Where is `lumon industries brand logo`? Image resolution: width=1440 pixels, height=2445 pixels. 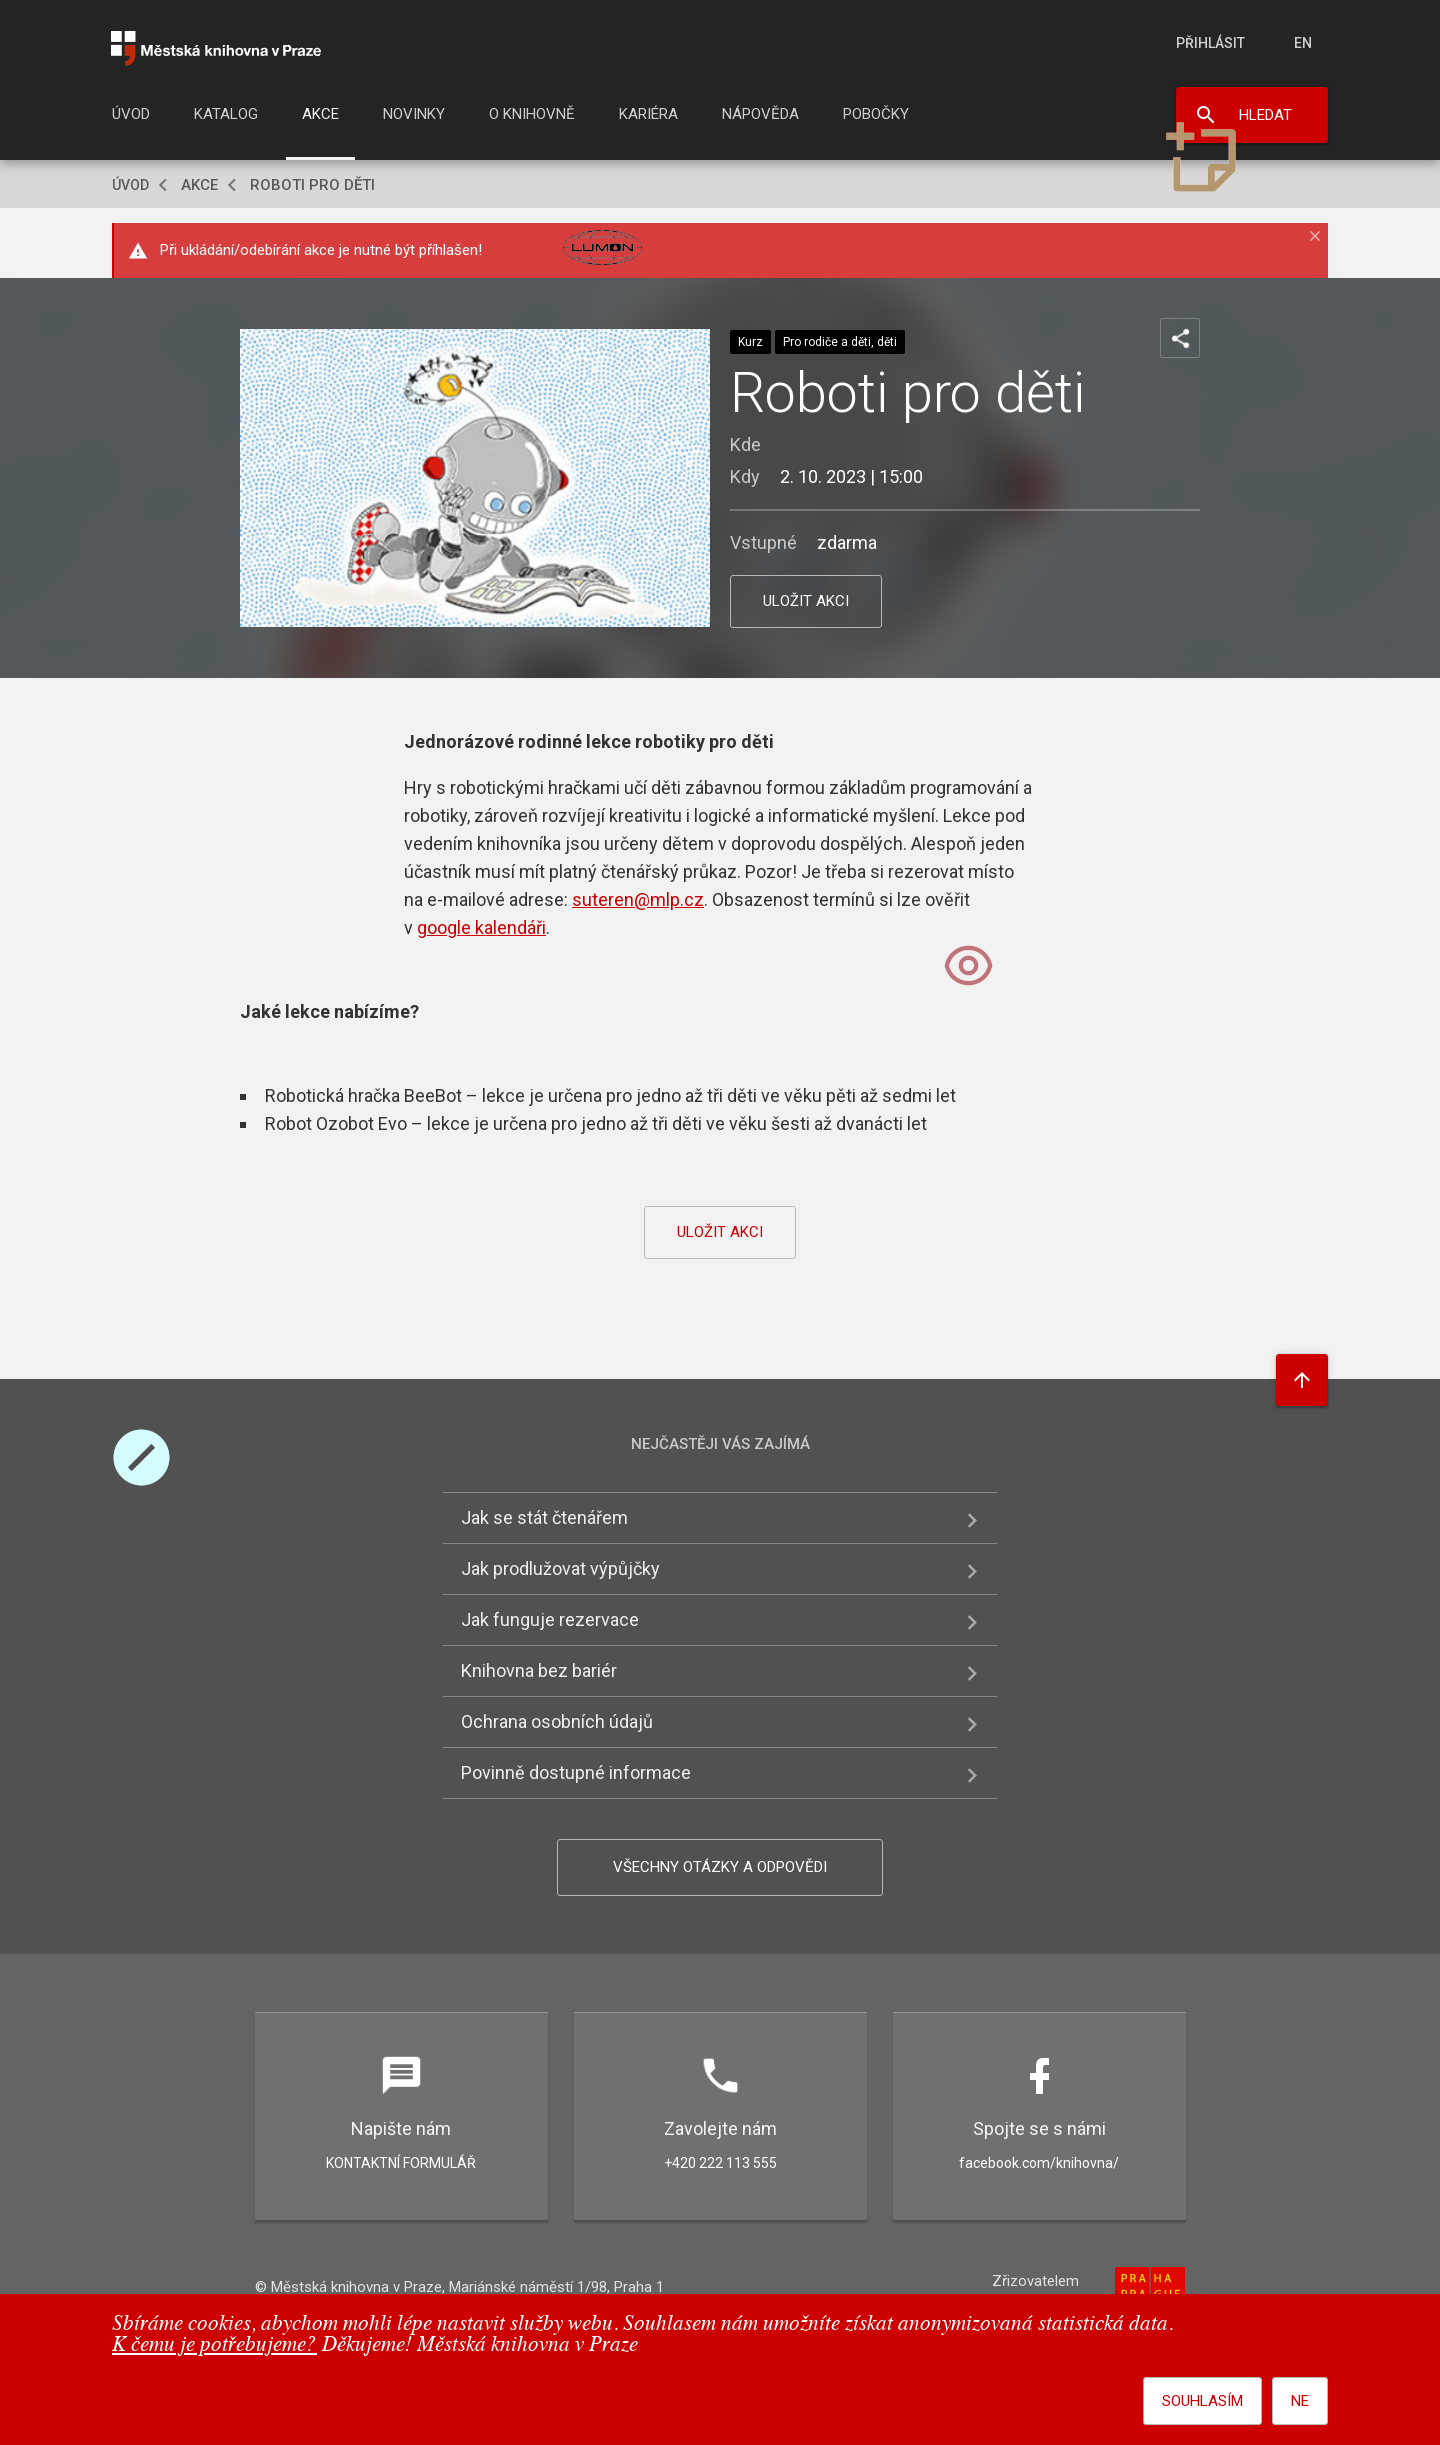 lumon industries brand logo is located at coordinates (602, 247).